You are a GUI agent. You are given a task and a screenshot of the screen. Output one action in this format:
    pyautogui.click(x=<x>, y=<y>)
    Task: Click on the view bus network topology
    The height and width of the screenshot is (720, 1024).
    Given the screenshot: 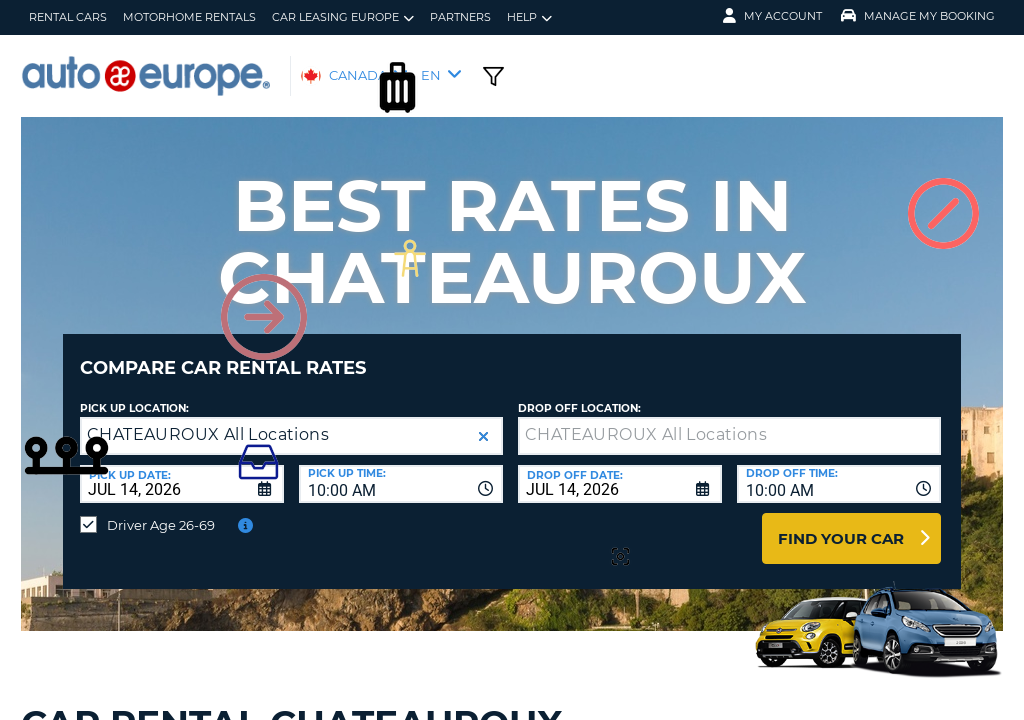 What is the action you would take?
    pyautogui.click(x=66, y=455)
    